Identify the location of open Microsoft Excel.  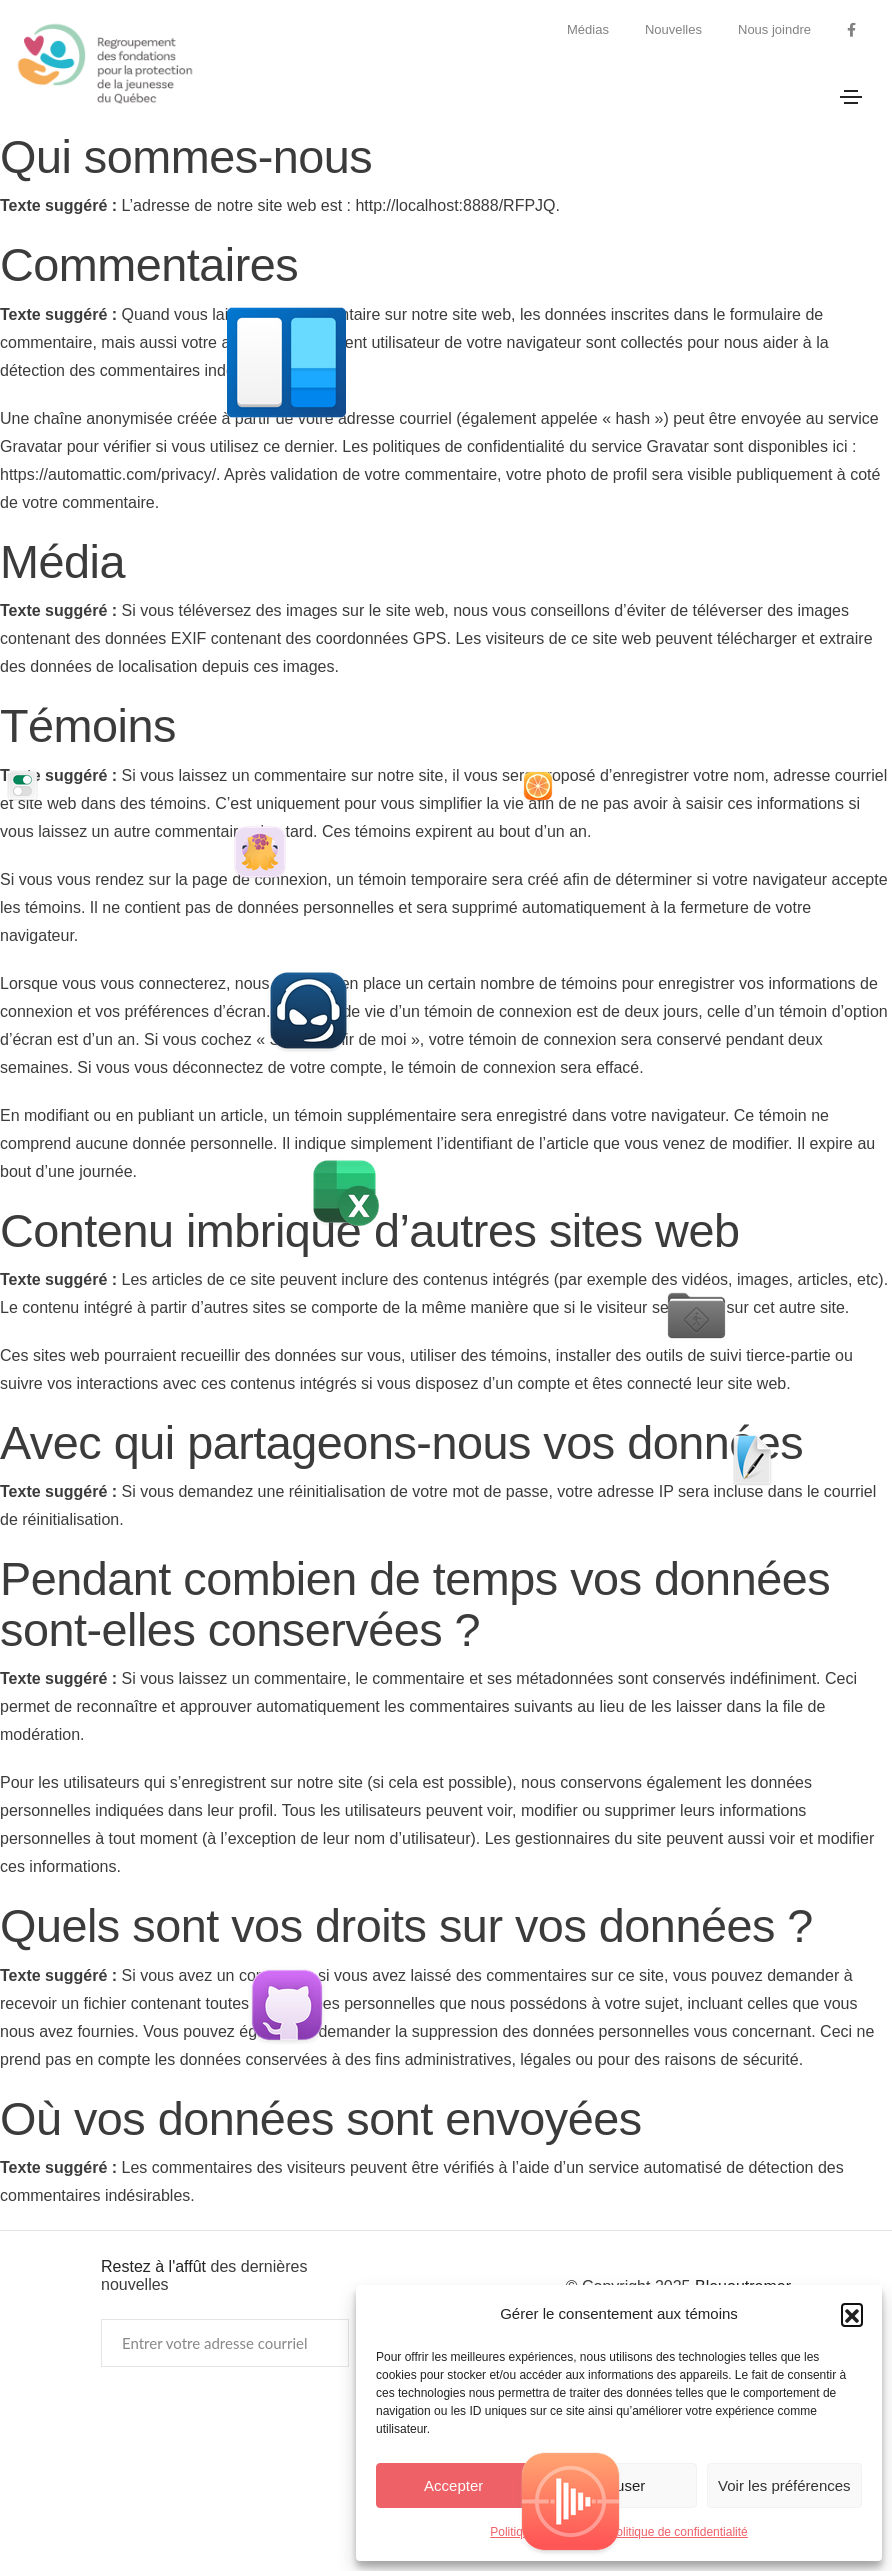
(344, 1191).